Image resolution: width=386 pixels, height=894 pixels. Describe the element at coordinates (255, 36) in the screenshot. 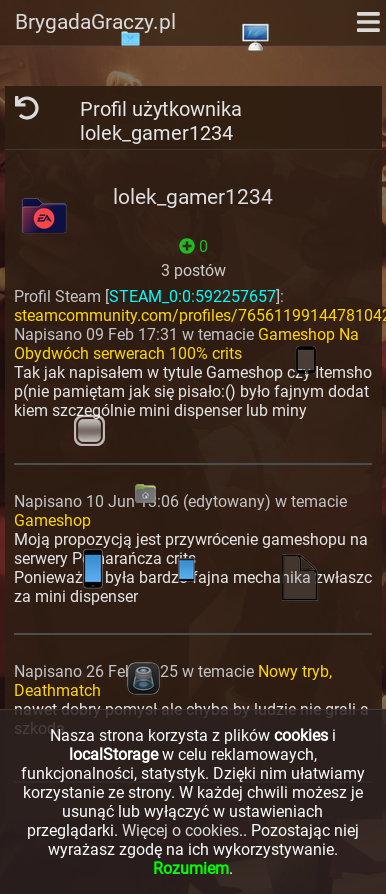

I see `represents an imac g4 device in system settings` at that location.